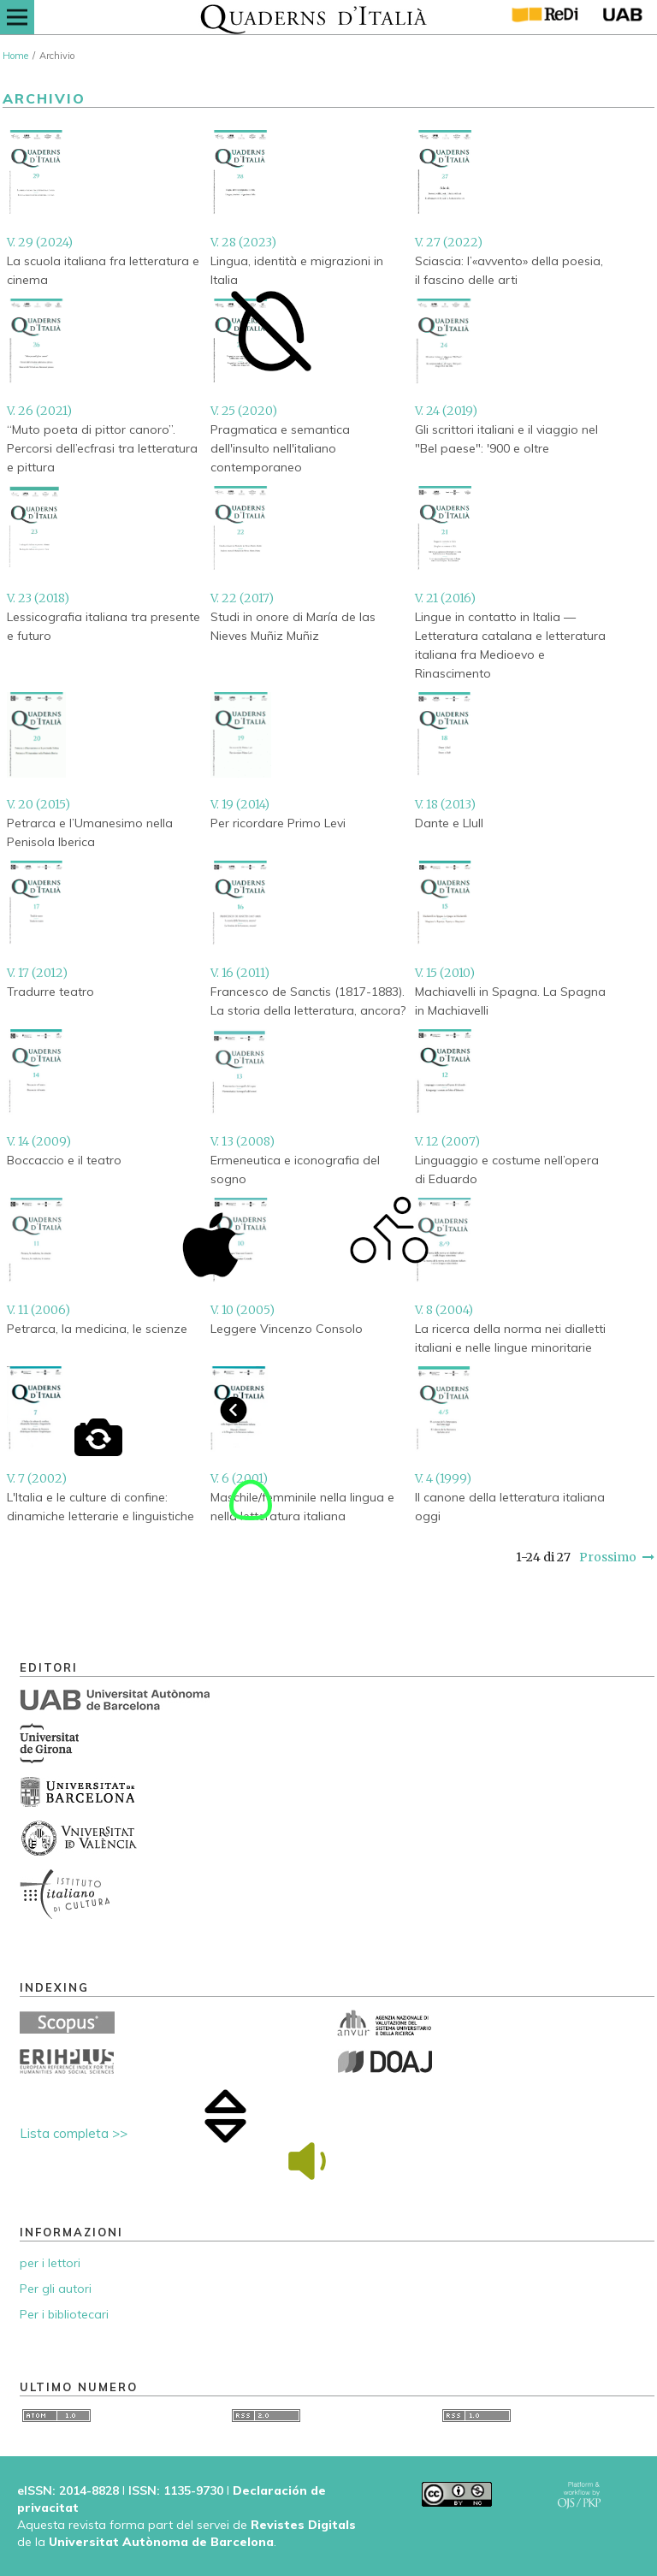  I want to click on indicates egg-free or no eggs, so click(271, 331).